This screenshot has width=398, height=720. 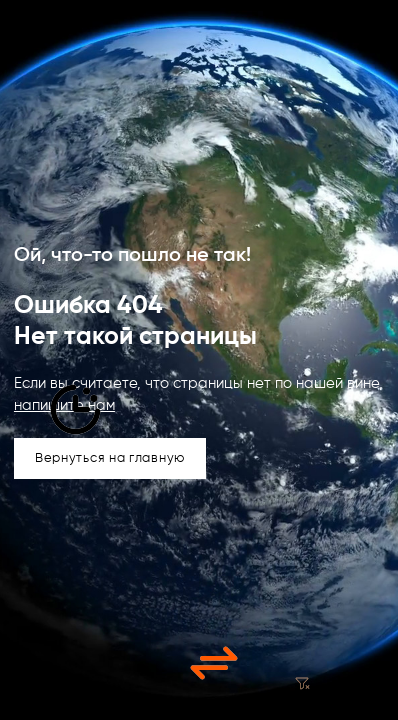 I want to click on switch or swap between two items, so click(x=214, y=663).